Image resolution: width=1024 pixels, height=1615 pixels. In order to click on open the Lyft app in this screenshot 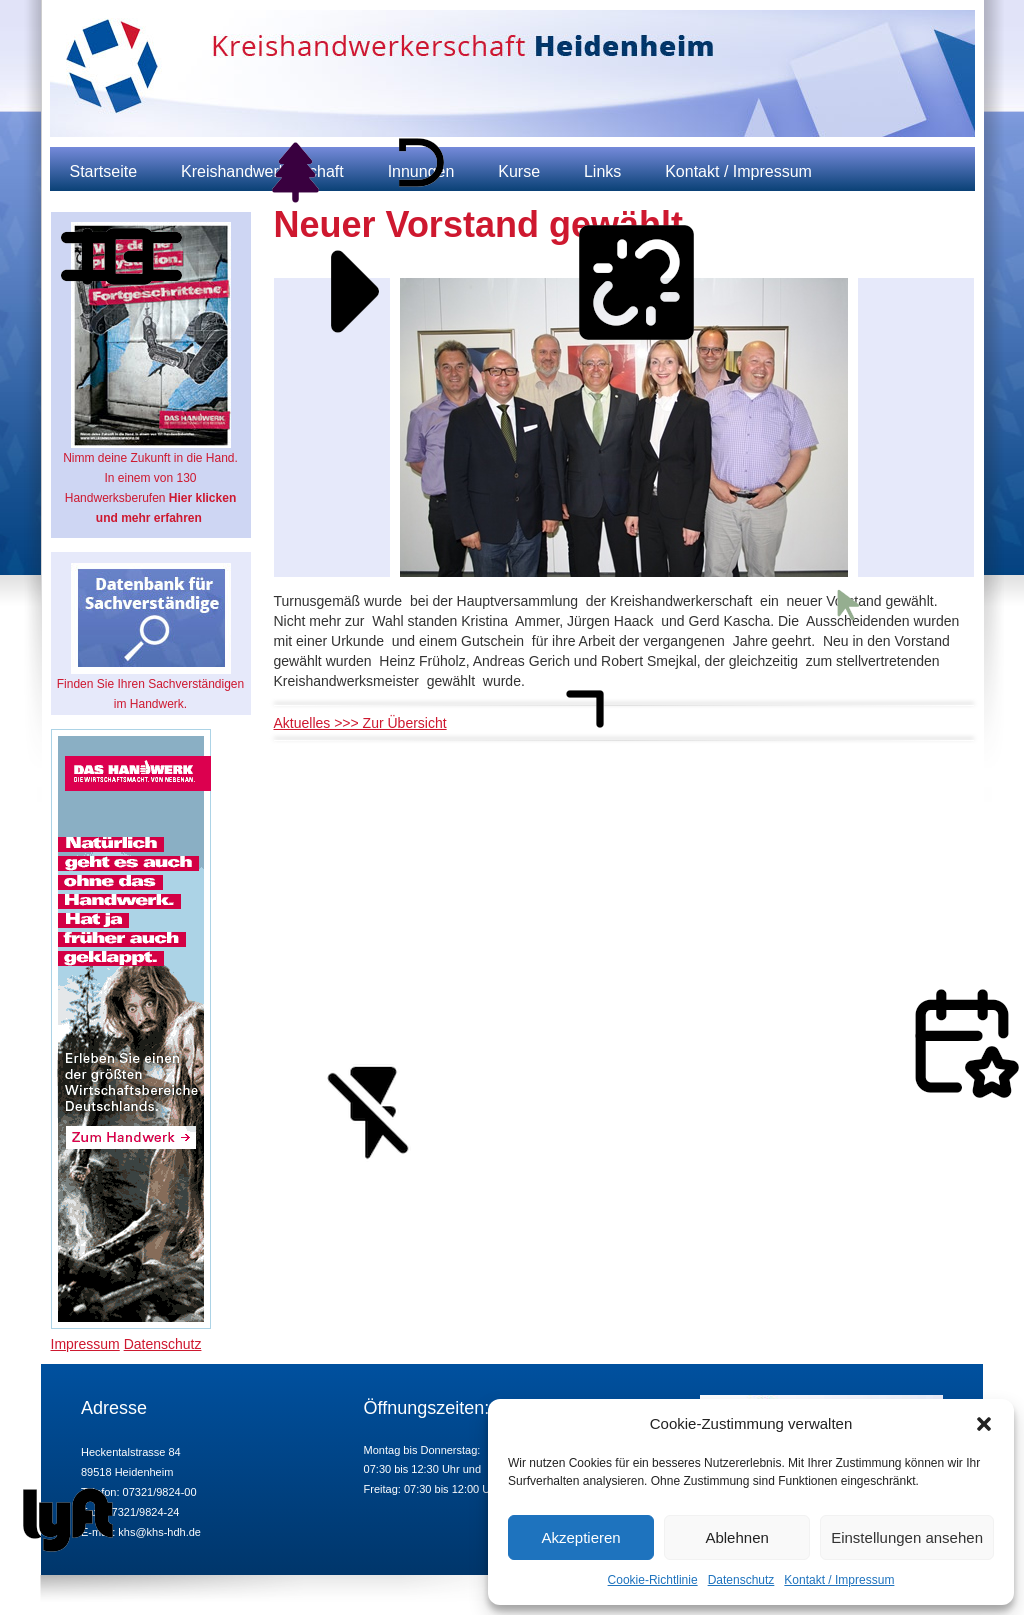, I will do `click(68, 1520)`.